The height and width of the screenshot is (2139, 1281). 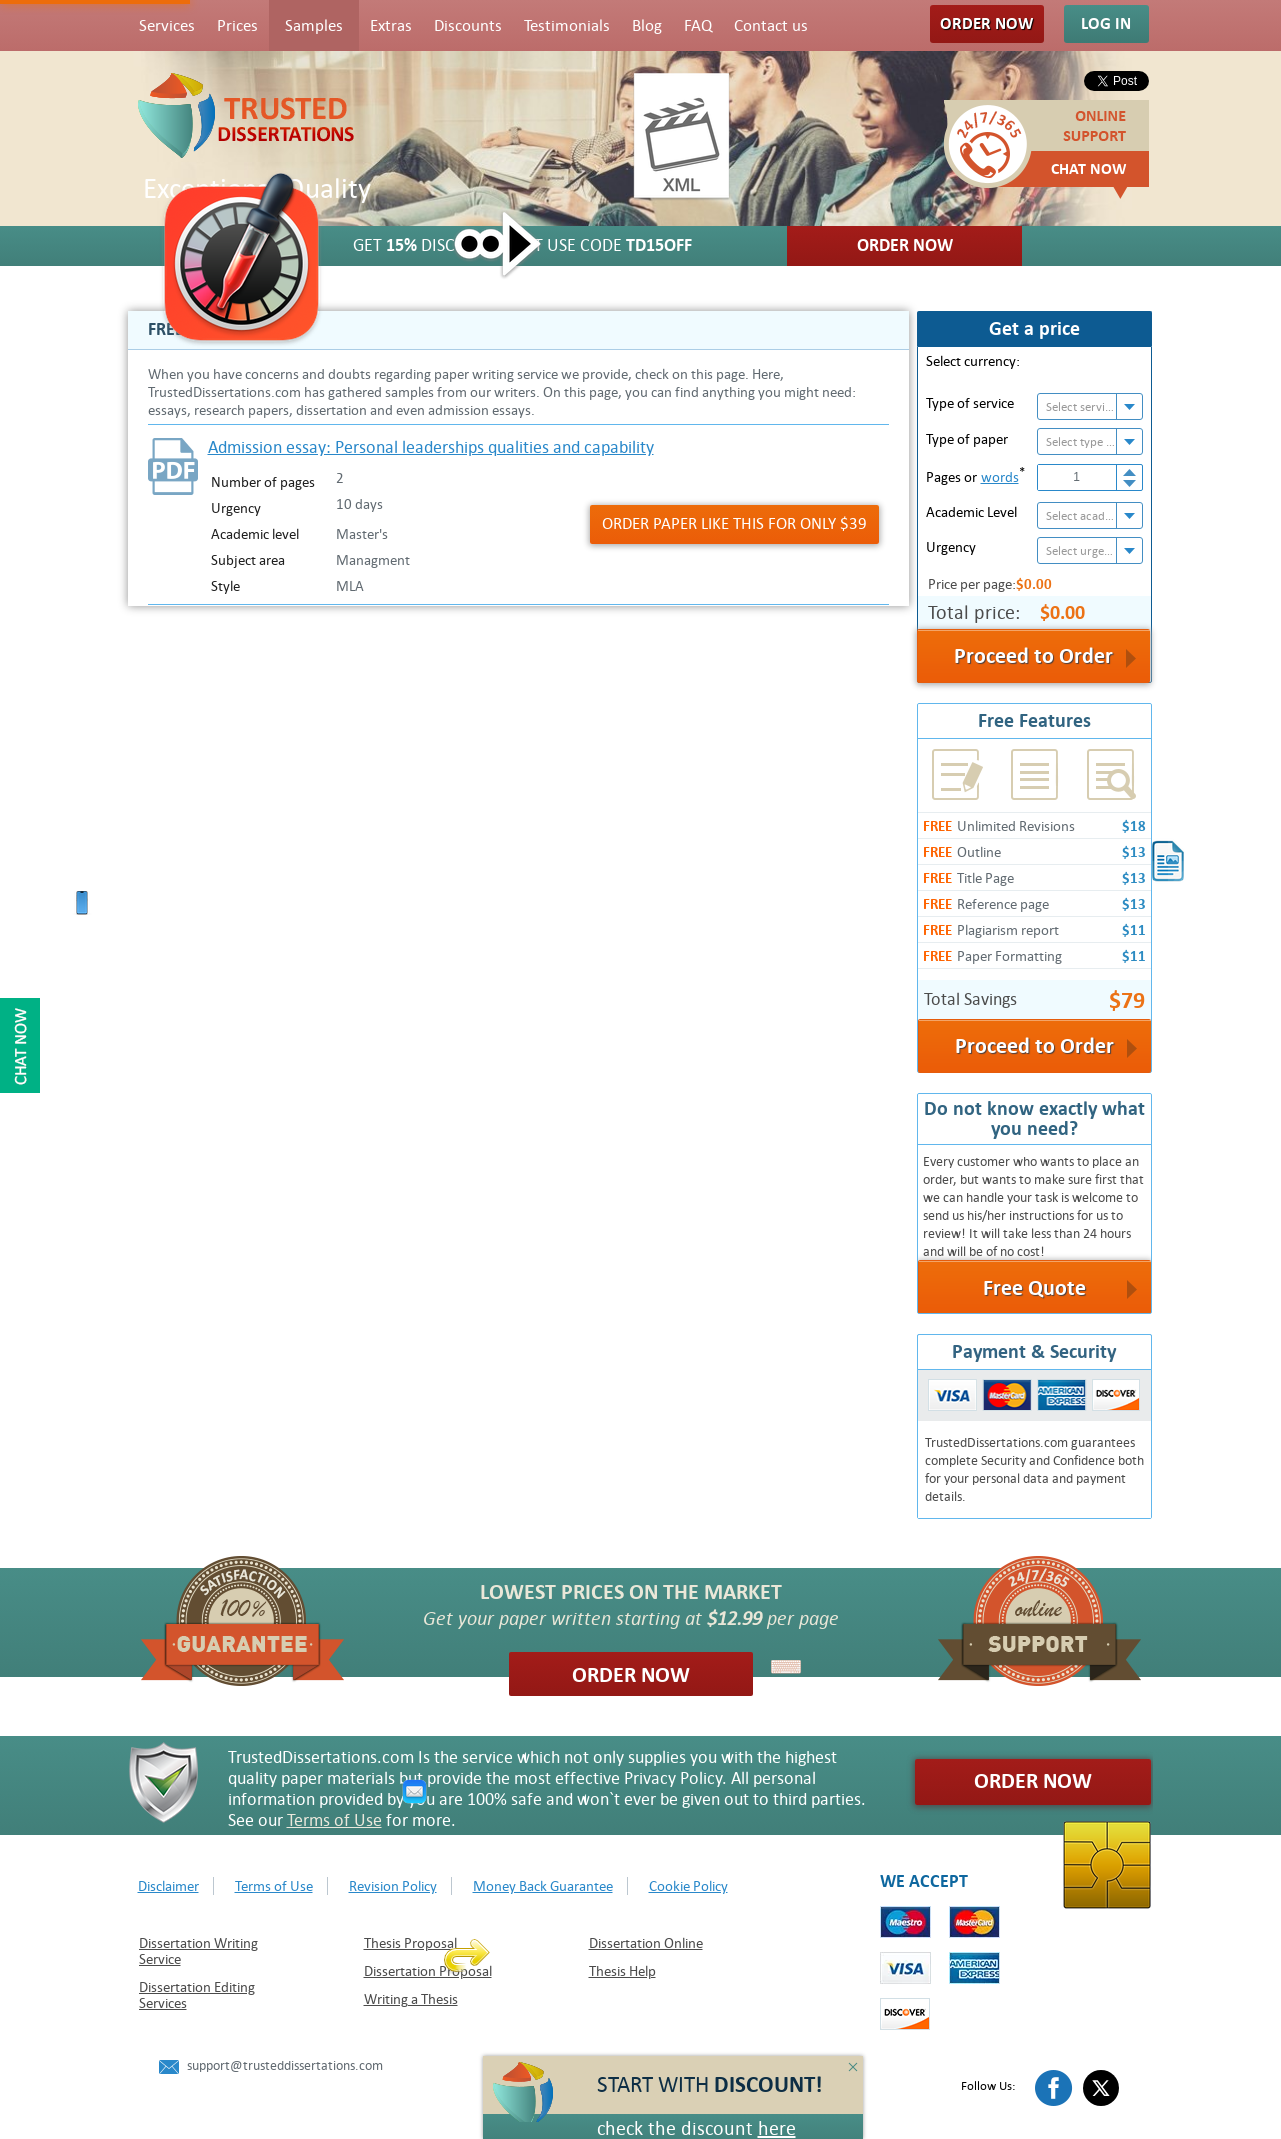 What do you see at coordinates (241, 263) in the screenshot?
I see `open digital color meter utility` at bounding box center [241, 263].